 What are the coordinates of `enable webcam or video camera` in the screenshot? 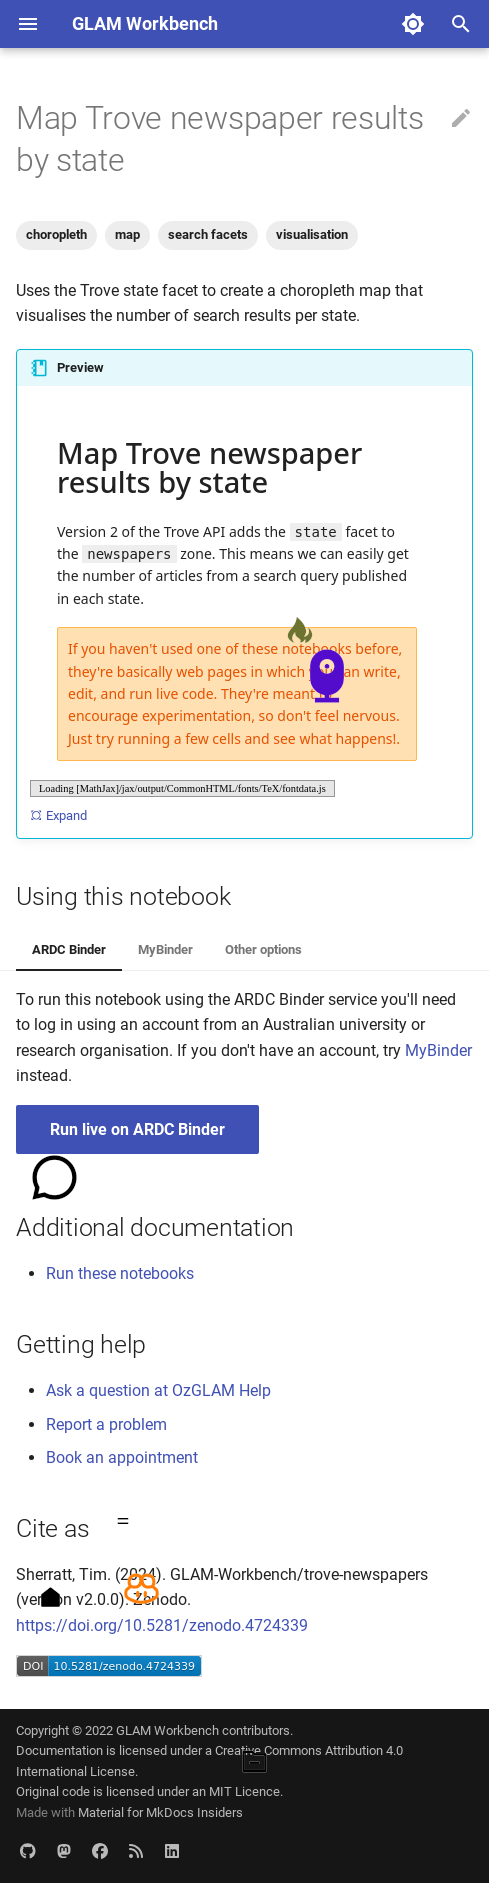 It's located at (327, 676).